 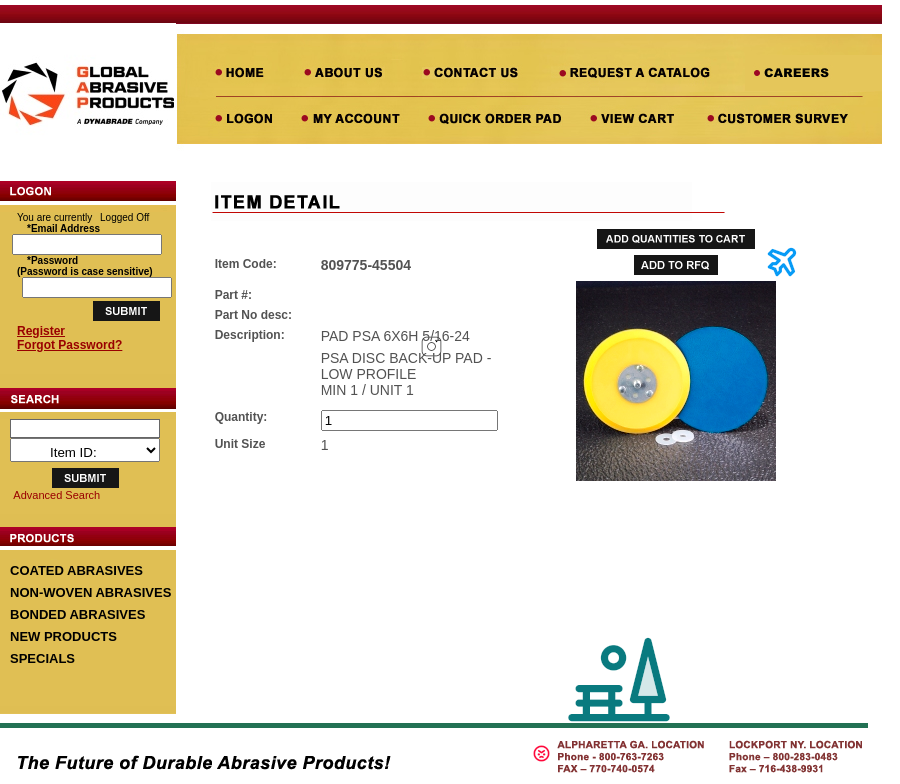 What do you see at coordinates (782, 261) in the screenshot?
I see `enable airplane mode` at bounding box center [782, 261].